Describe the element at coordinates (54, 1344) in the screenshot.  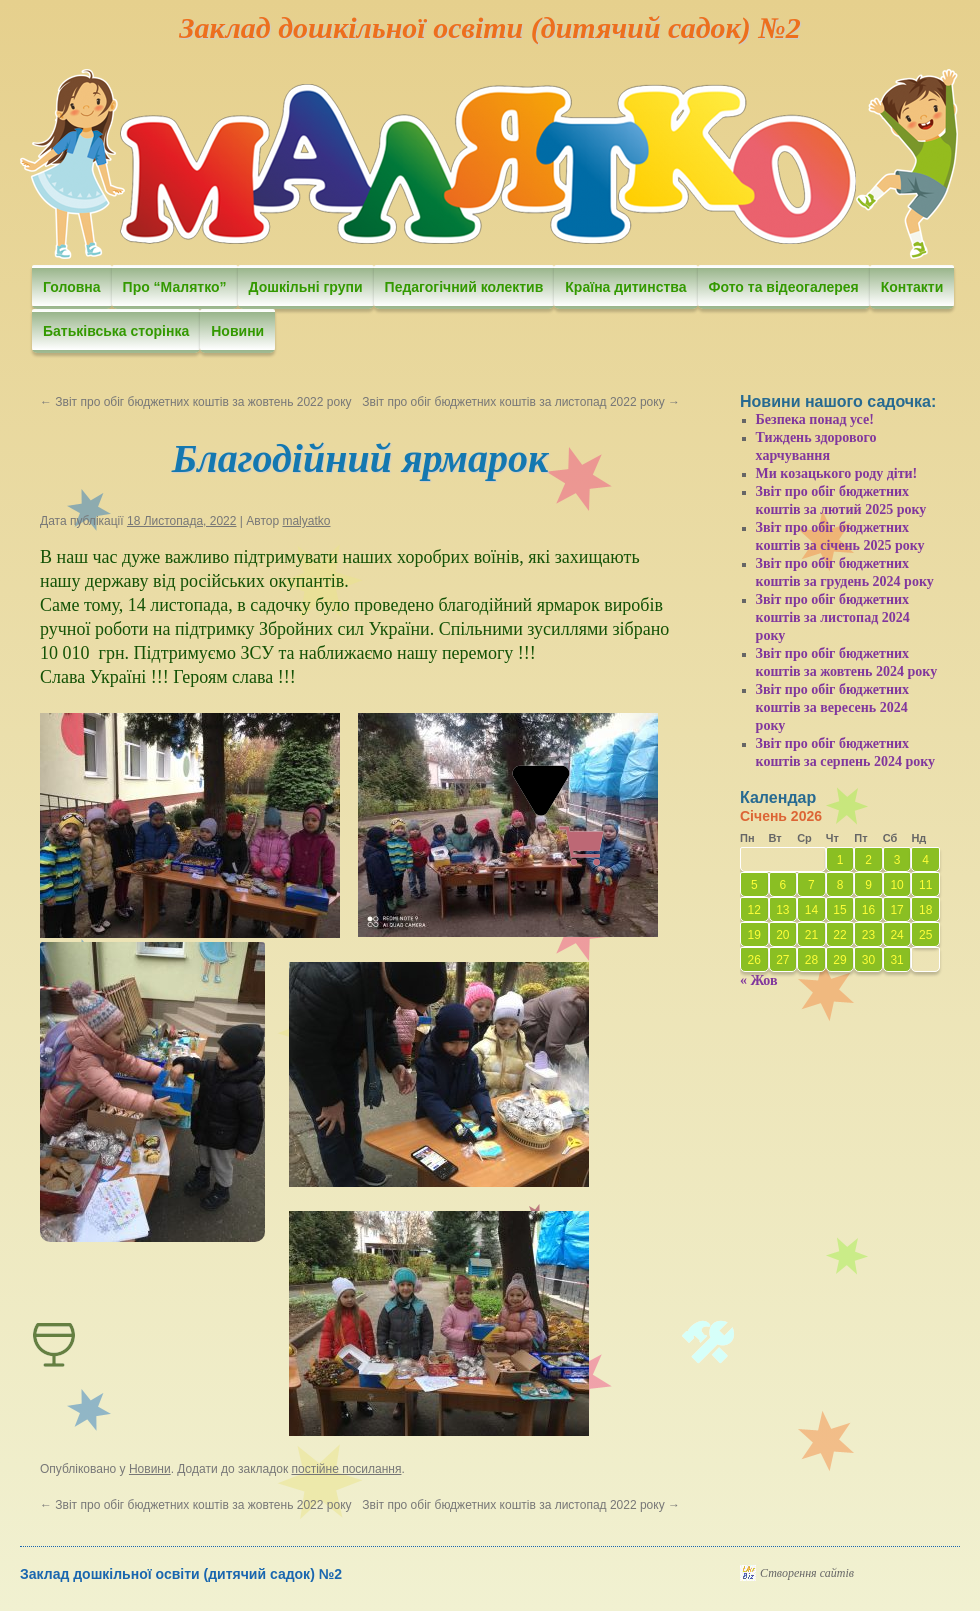
I see `browse wine or spirits menu` at that location.